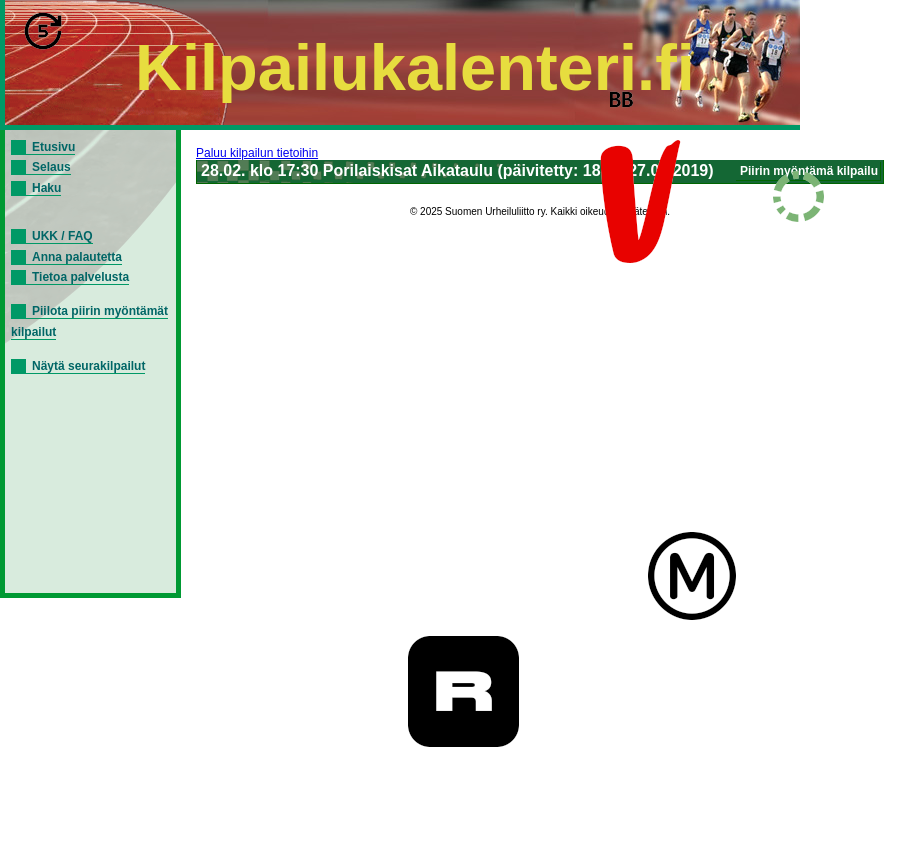 The image size is (901, 860). I want to click on open the rarible NFT marketplace app, so click(463, 691).